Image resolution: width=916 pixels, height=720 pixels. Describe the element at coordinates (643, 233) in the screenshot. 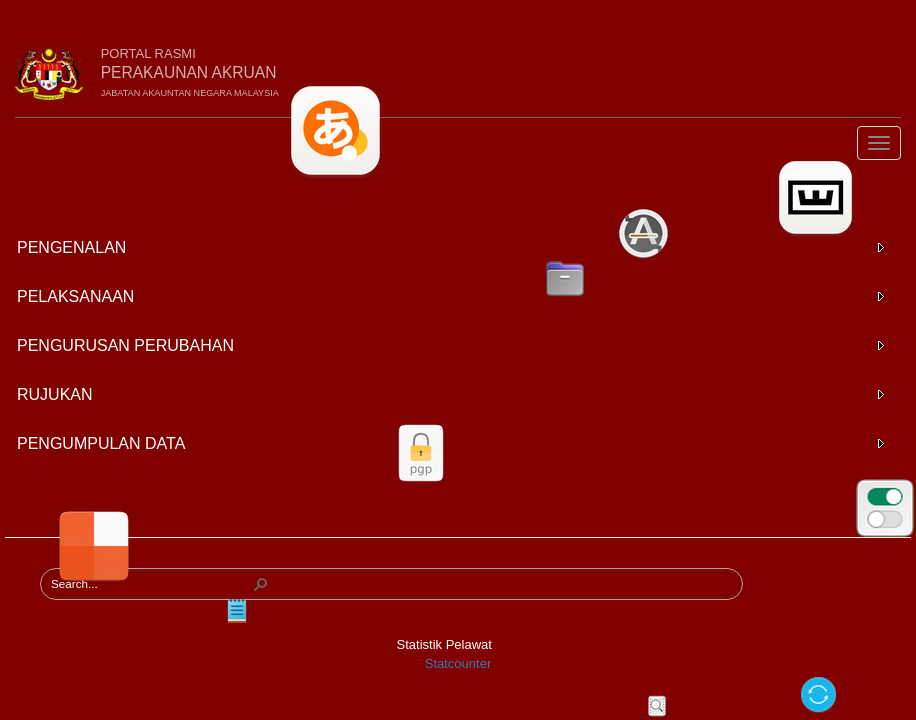

I see `open the software update manager` at that location.